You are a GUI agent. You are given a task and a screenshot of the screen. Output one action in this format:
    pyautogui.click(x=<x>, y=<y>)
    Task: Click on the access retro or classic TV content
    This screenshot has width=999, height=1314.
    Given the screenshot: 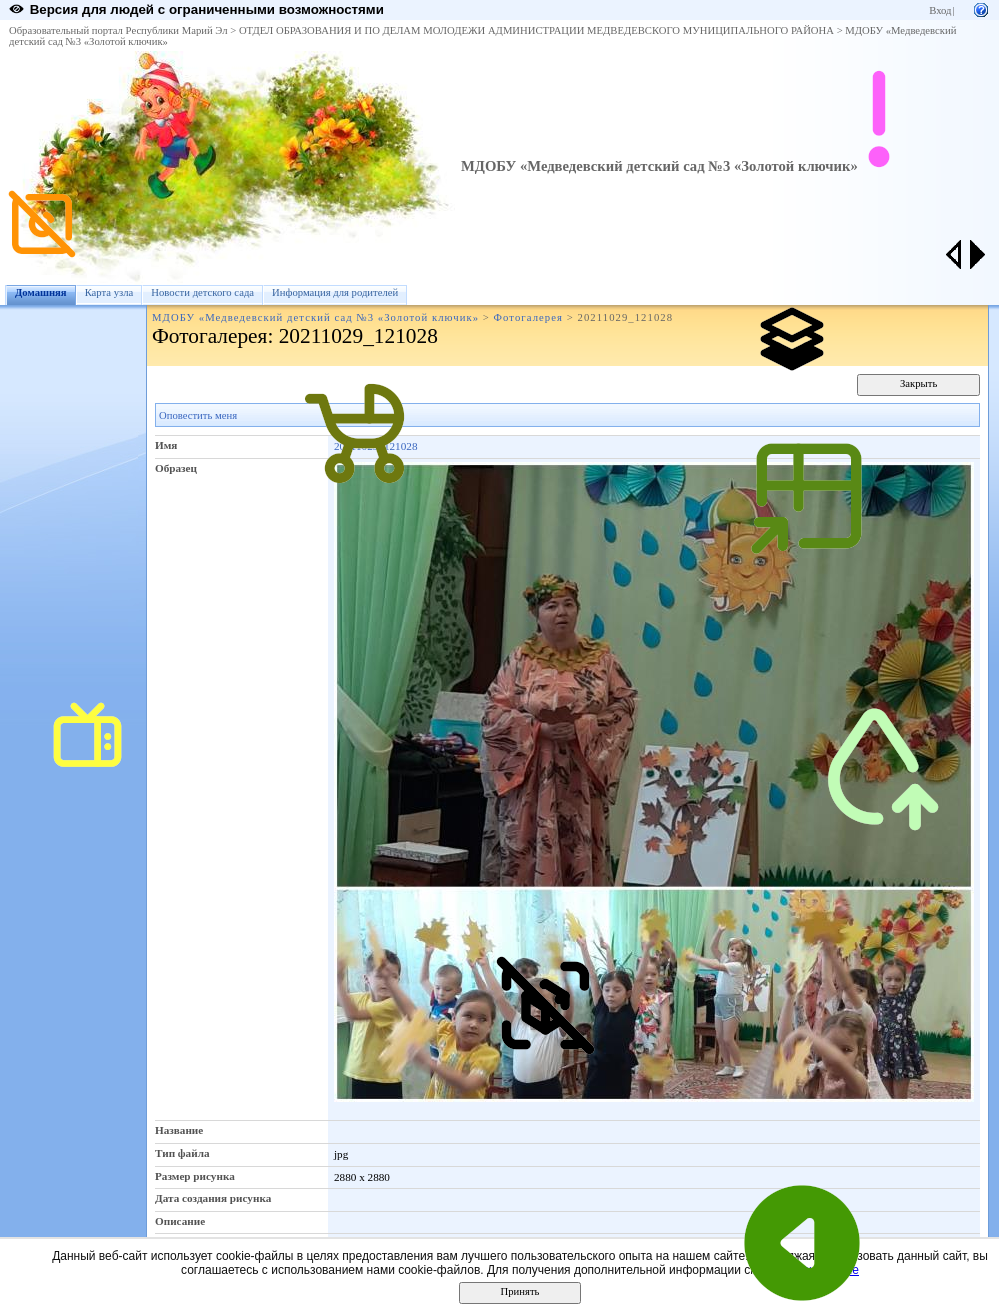 What is the action you would take?
    pyautogui.click(x=87, y=736)
    